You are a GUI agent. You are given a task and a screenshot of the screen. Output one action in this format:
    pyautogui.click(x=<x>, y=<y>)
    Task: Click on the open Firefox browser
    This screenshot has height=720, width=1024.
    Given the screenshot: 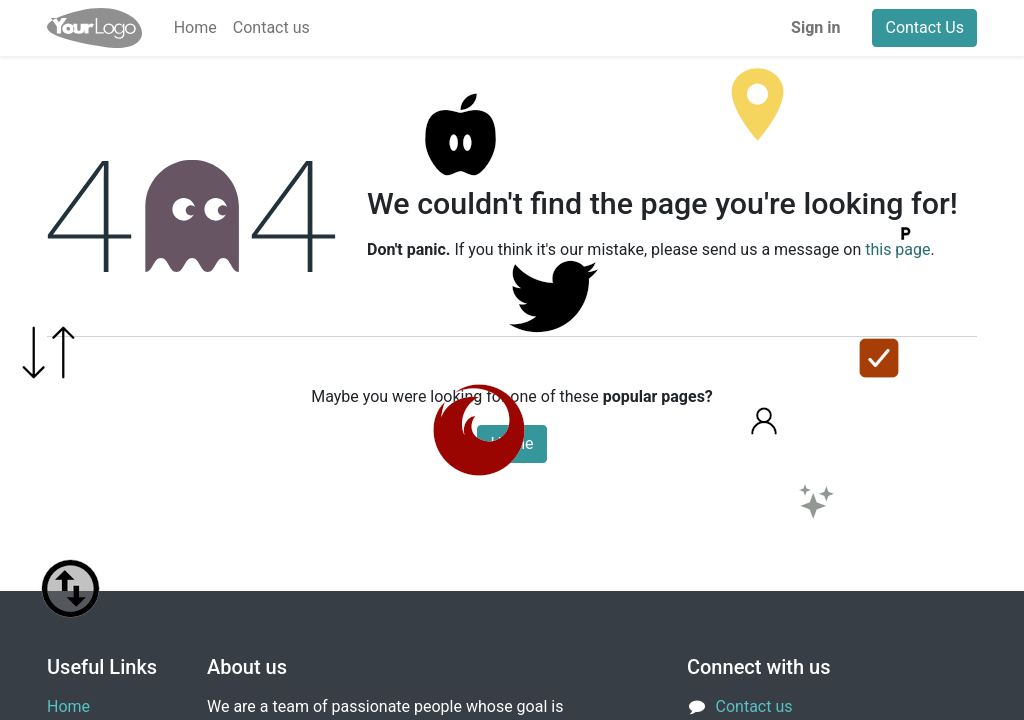 What is the action you would take?
    pyautogui.click(x=479, y=430)
    